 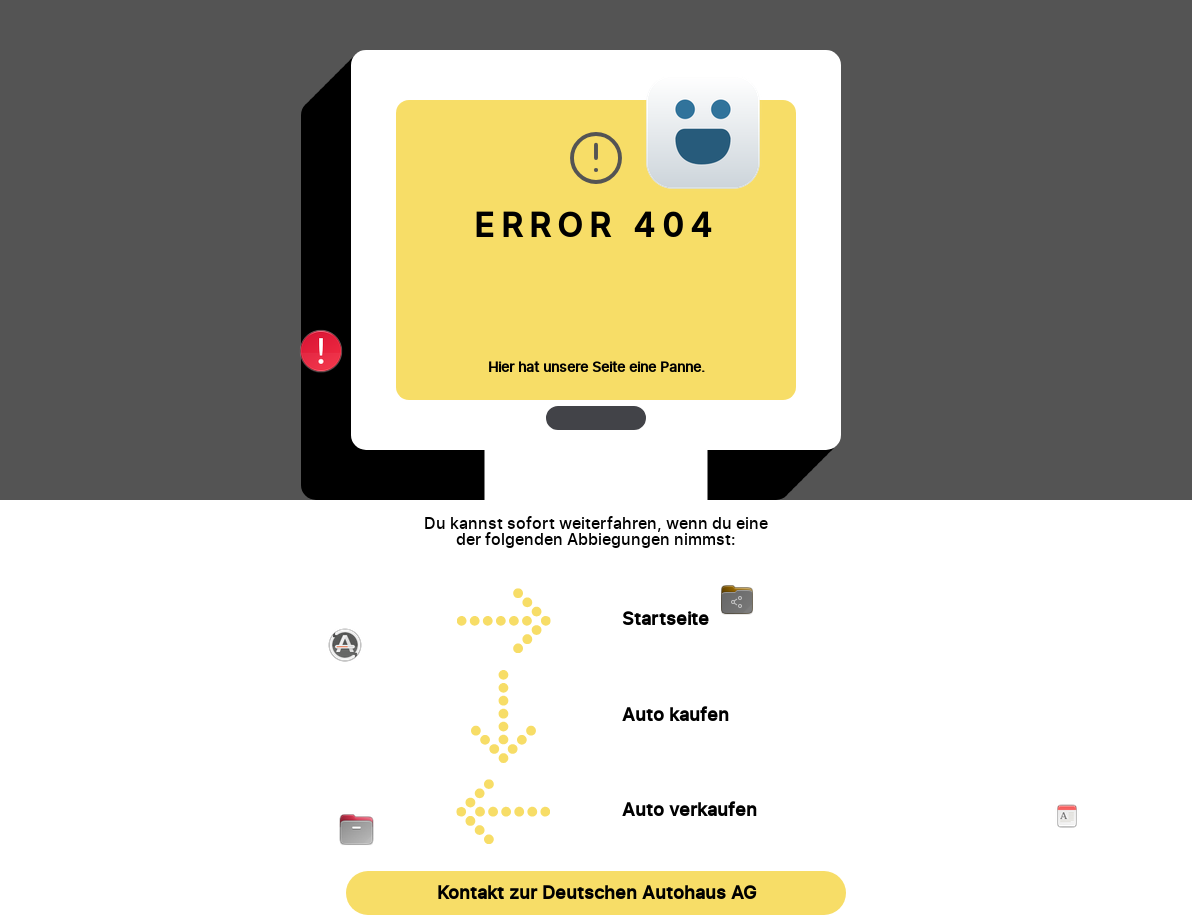 What do you see at coordinates (345, 645) in the screenshot?
I see `open the software update notifier app` at bounding box center [345, 645].